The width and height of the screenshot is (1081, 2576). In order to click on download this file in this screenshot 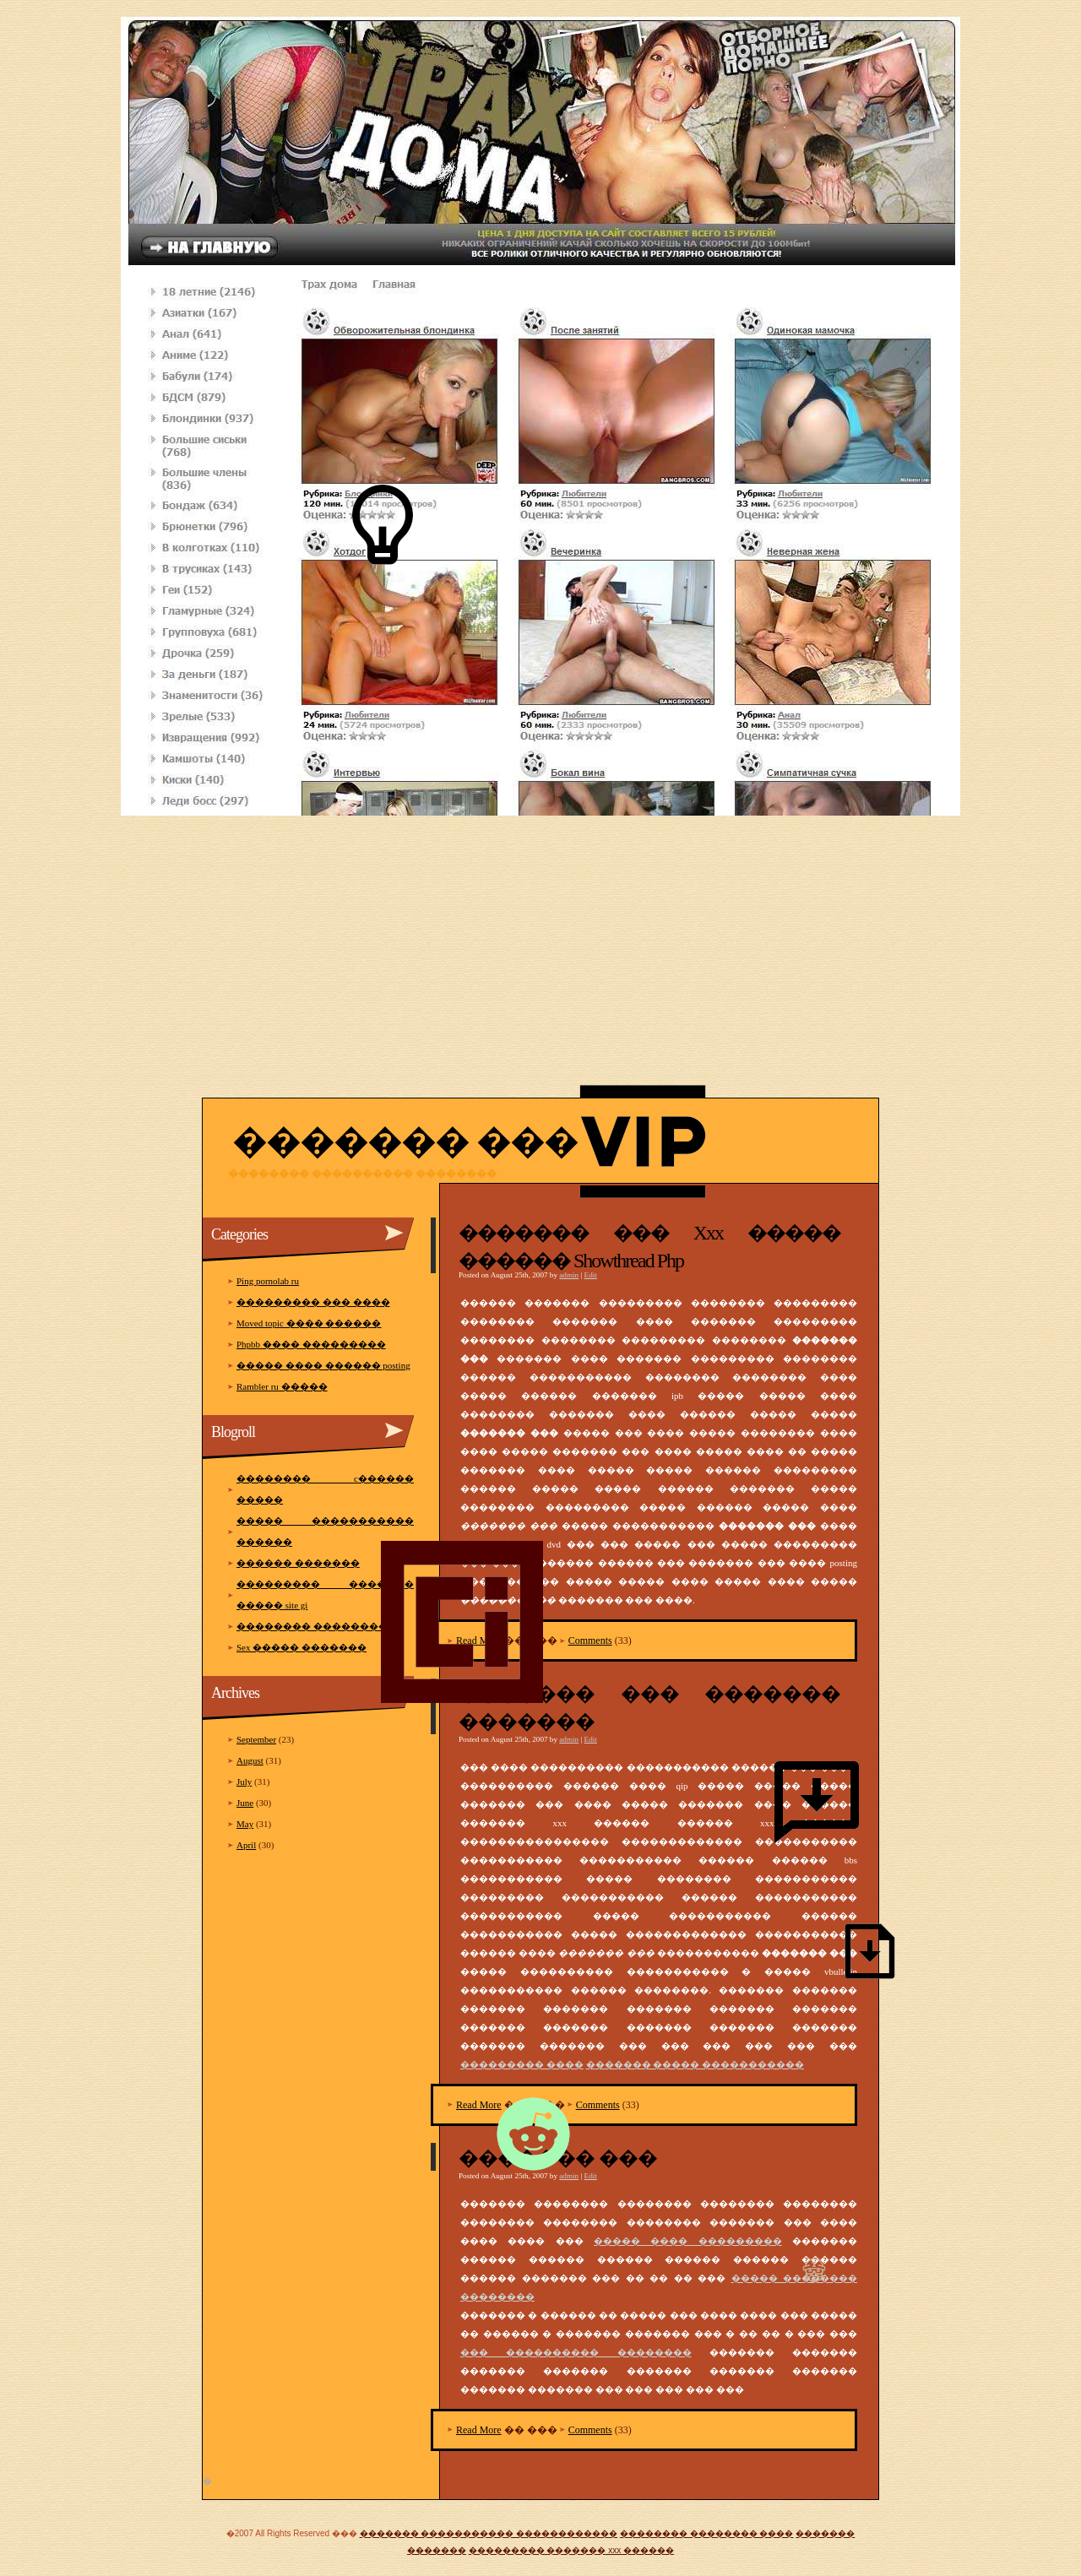, I will do `click(870, 1951)`.